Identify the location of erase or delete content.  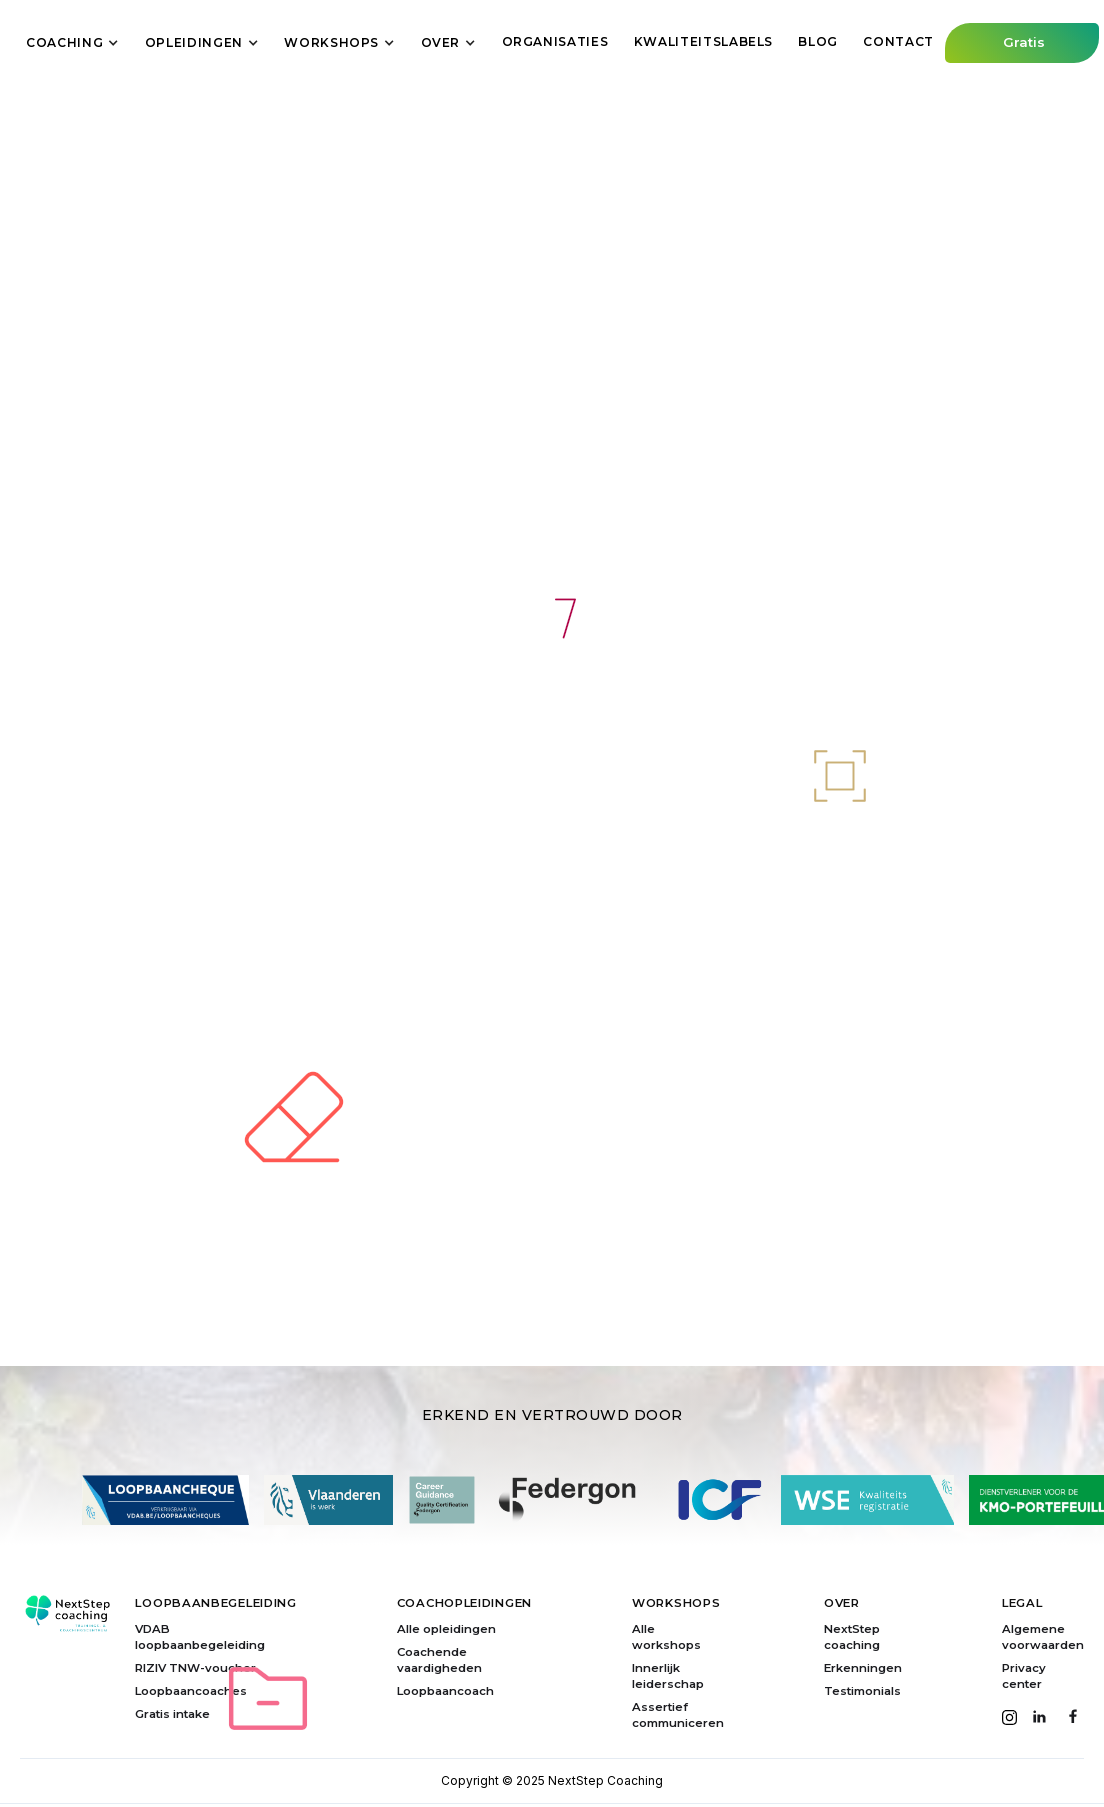
(294, 1117).